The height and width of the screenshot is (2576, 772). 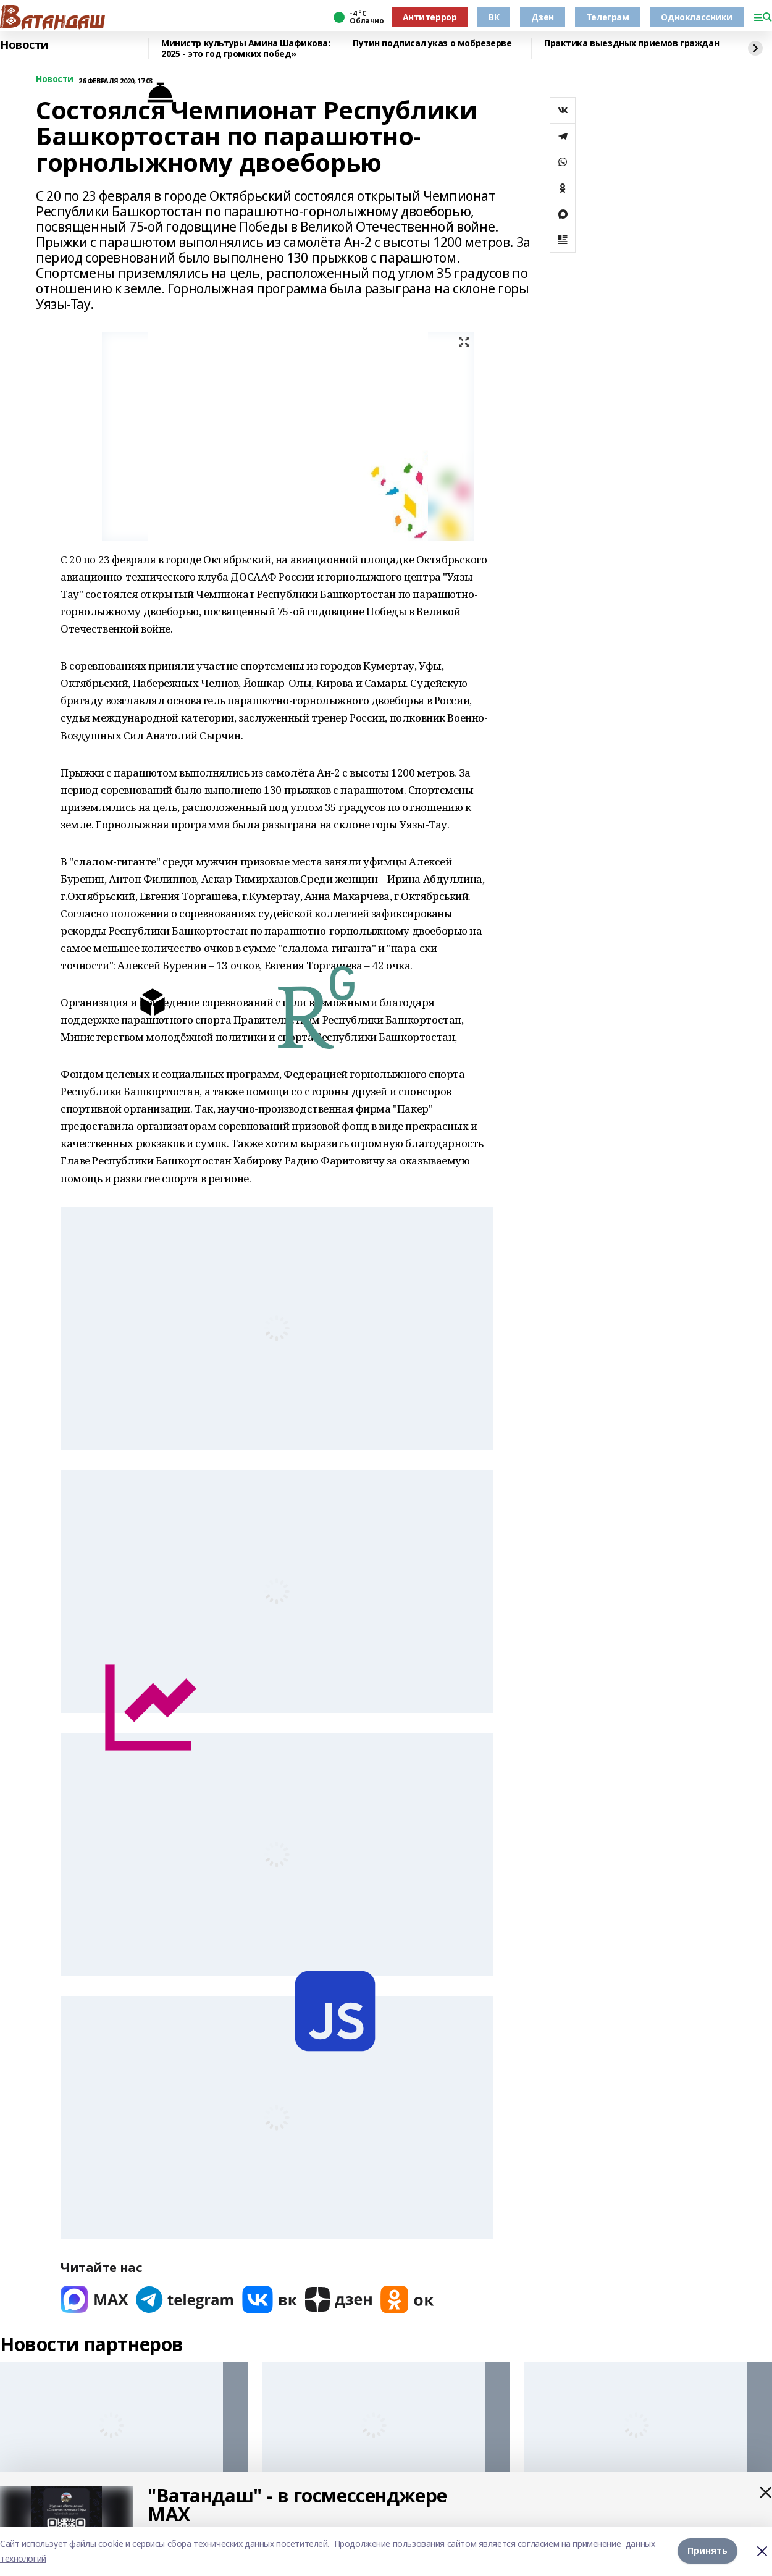 What do you see at coordinates (153, 1003) in the screenshot?
I see `access 3d modeling or rendering tools` at bounding box center [153, 1003].